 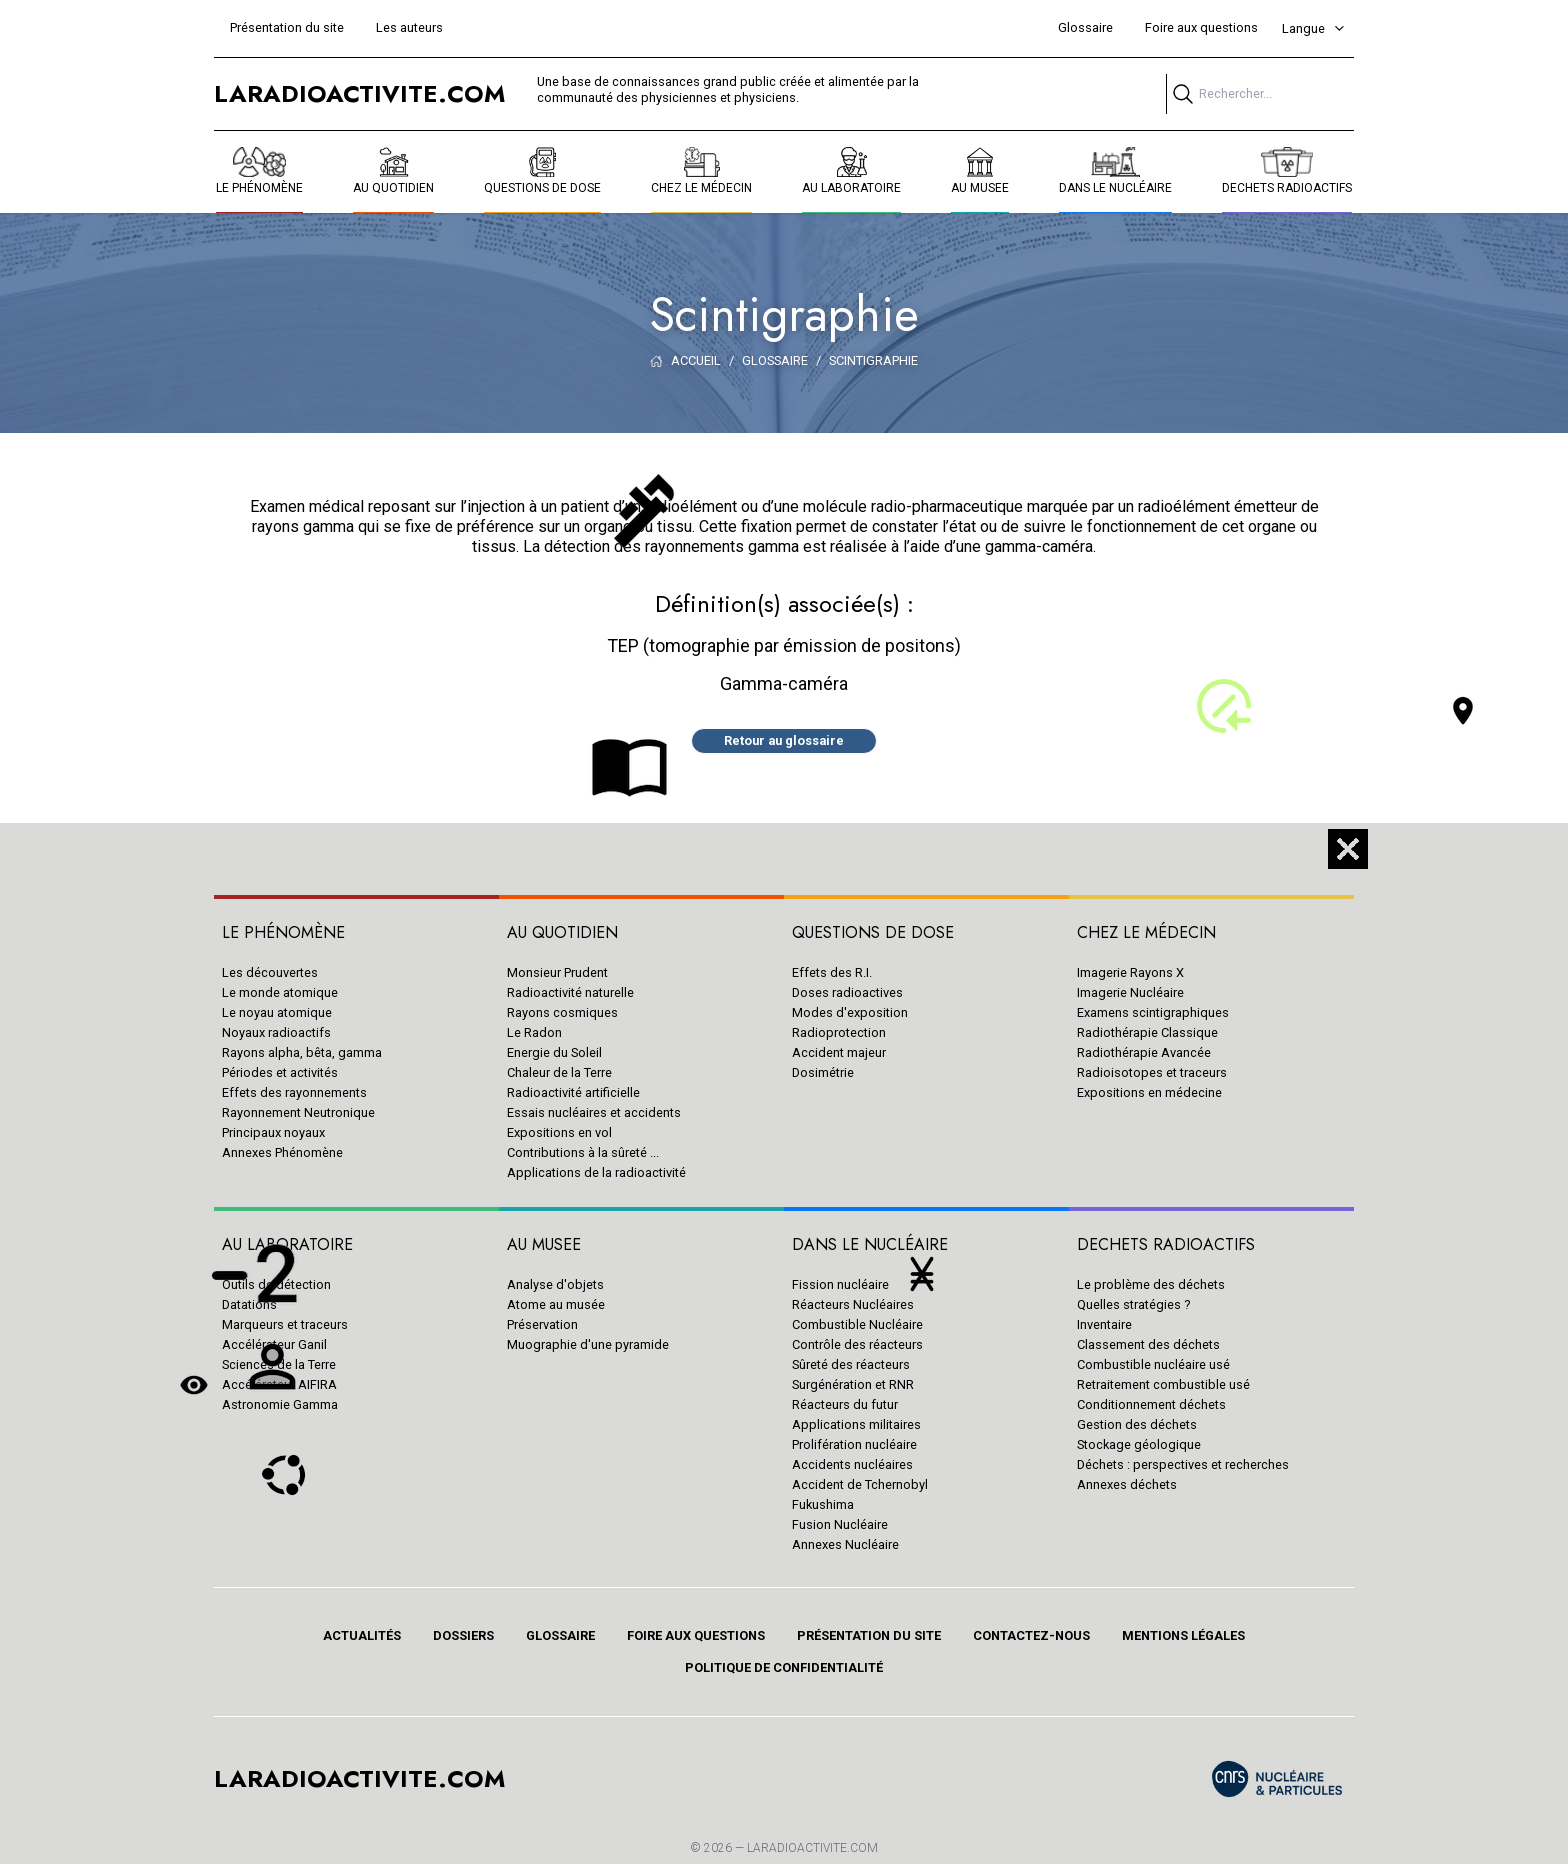 I want to click on indicates a linked issue was closed as not planned, so click(x=1224, y=706).